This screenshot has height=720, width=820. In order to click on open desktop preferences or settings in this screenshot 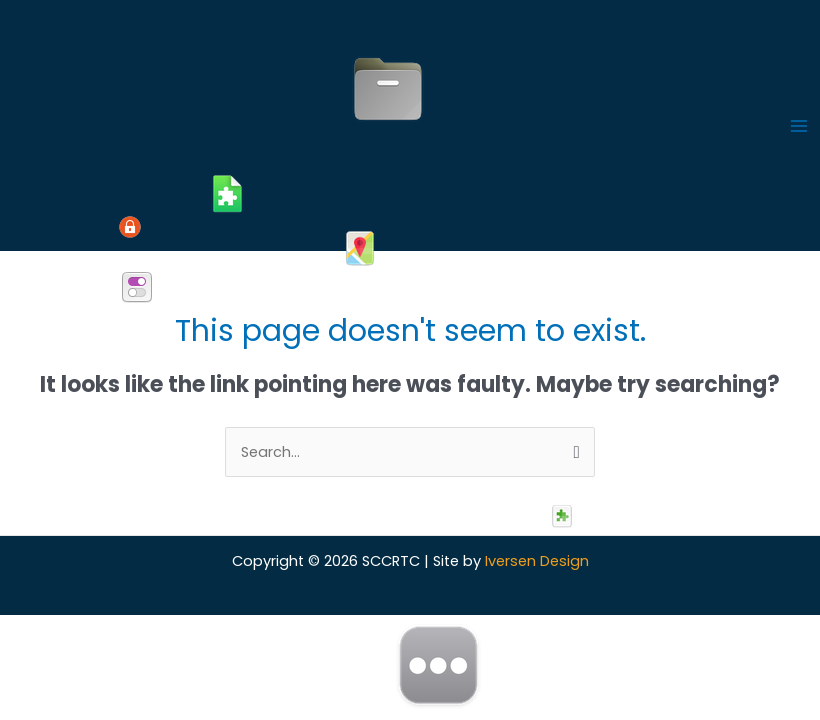, I will do `click(137, 287)`.